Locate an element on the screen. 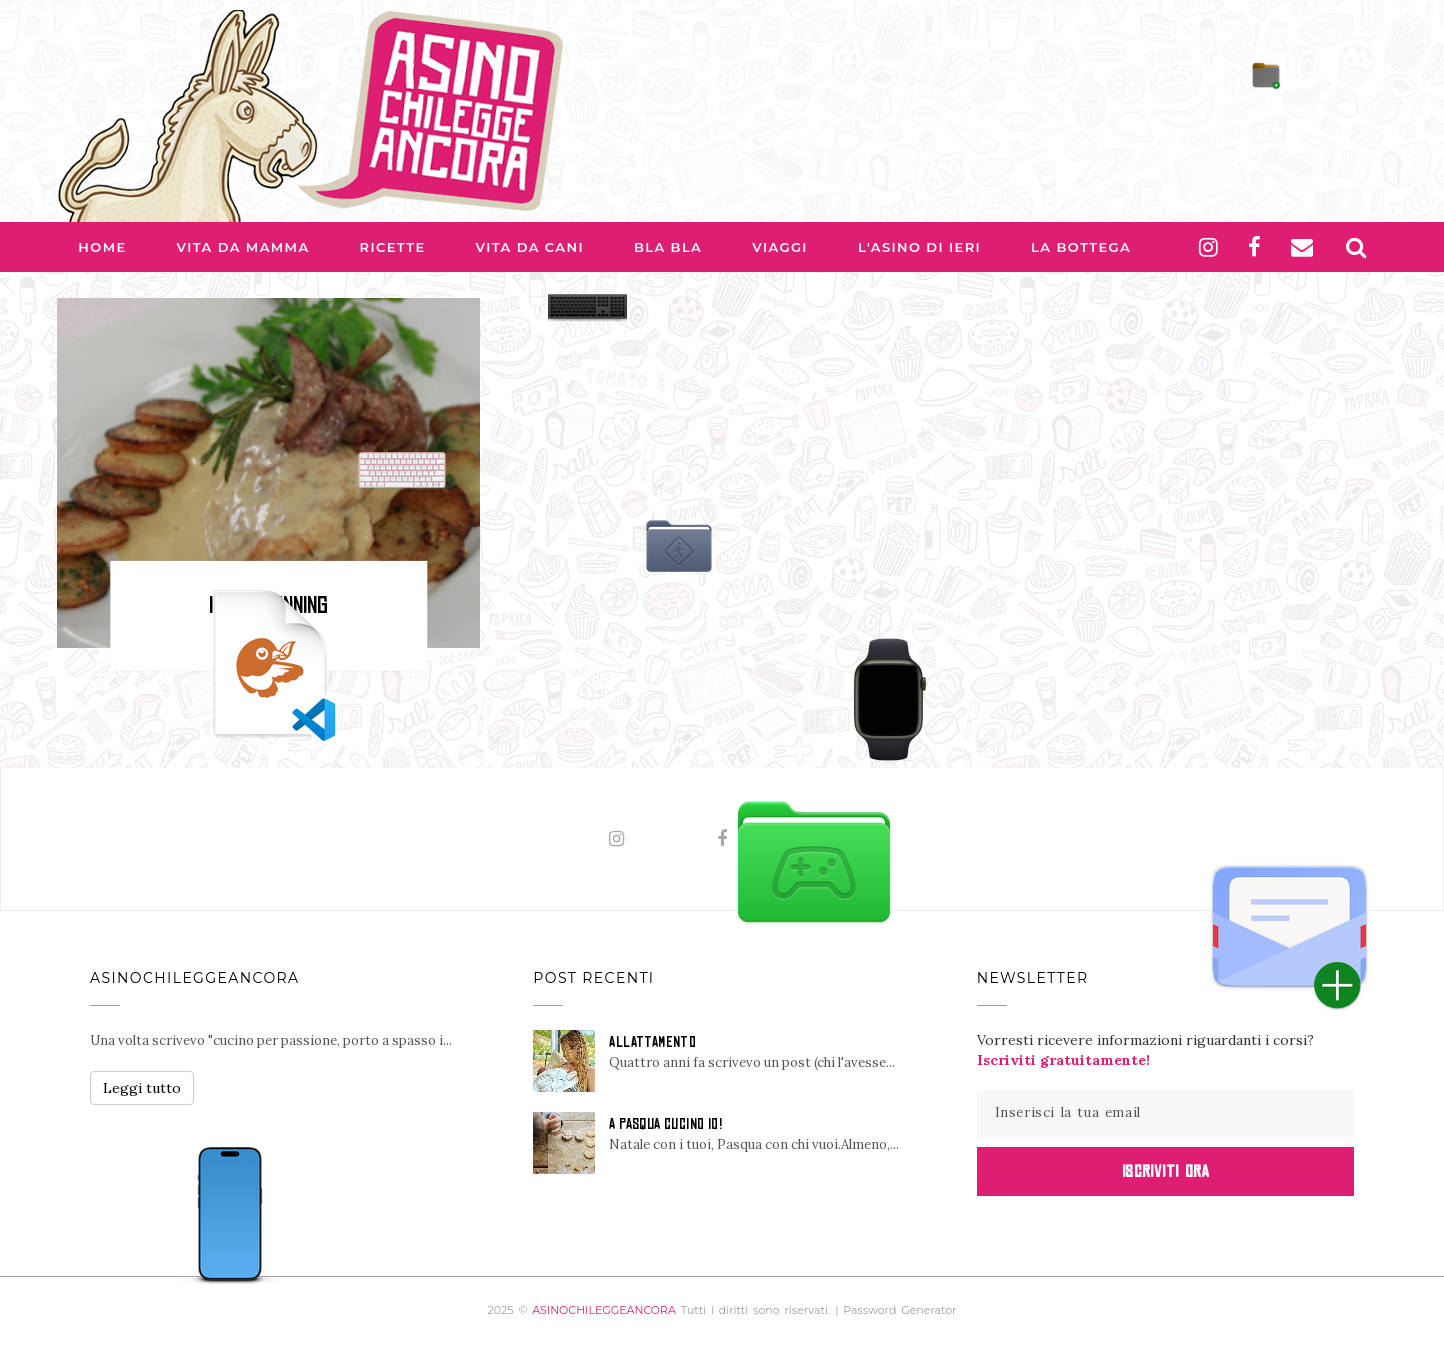 Image resolution: width=1444 pixels, height=1345 pixels. open your games folder is located at coordinates (814, 862).